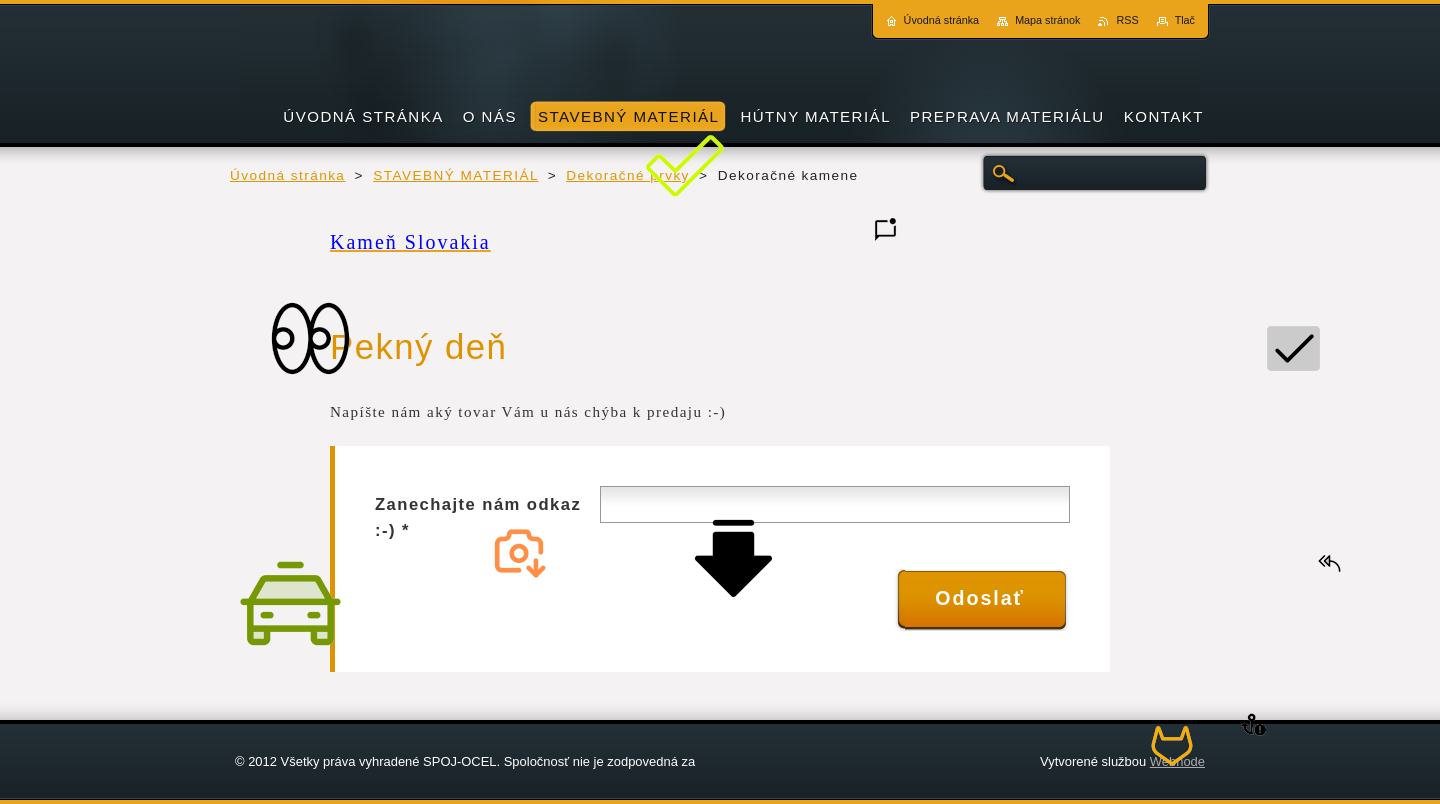  What do you see at coordinates (290, 608) in the screenshot?
I see `indicates police or emergency services nearby` at bounding box center [290, 608].